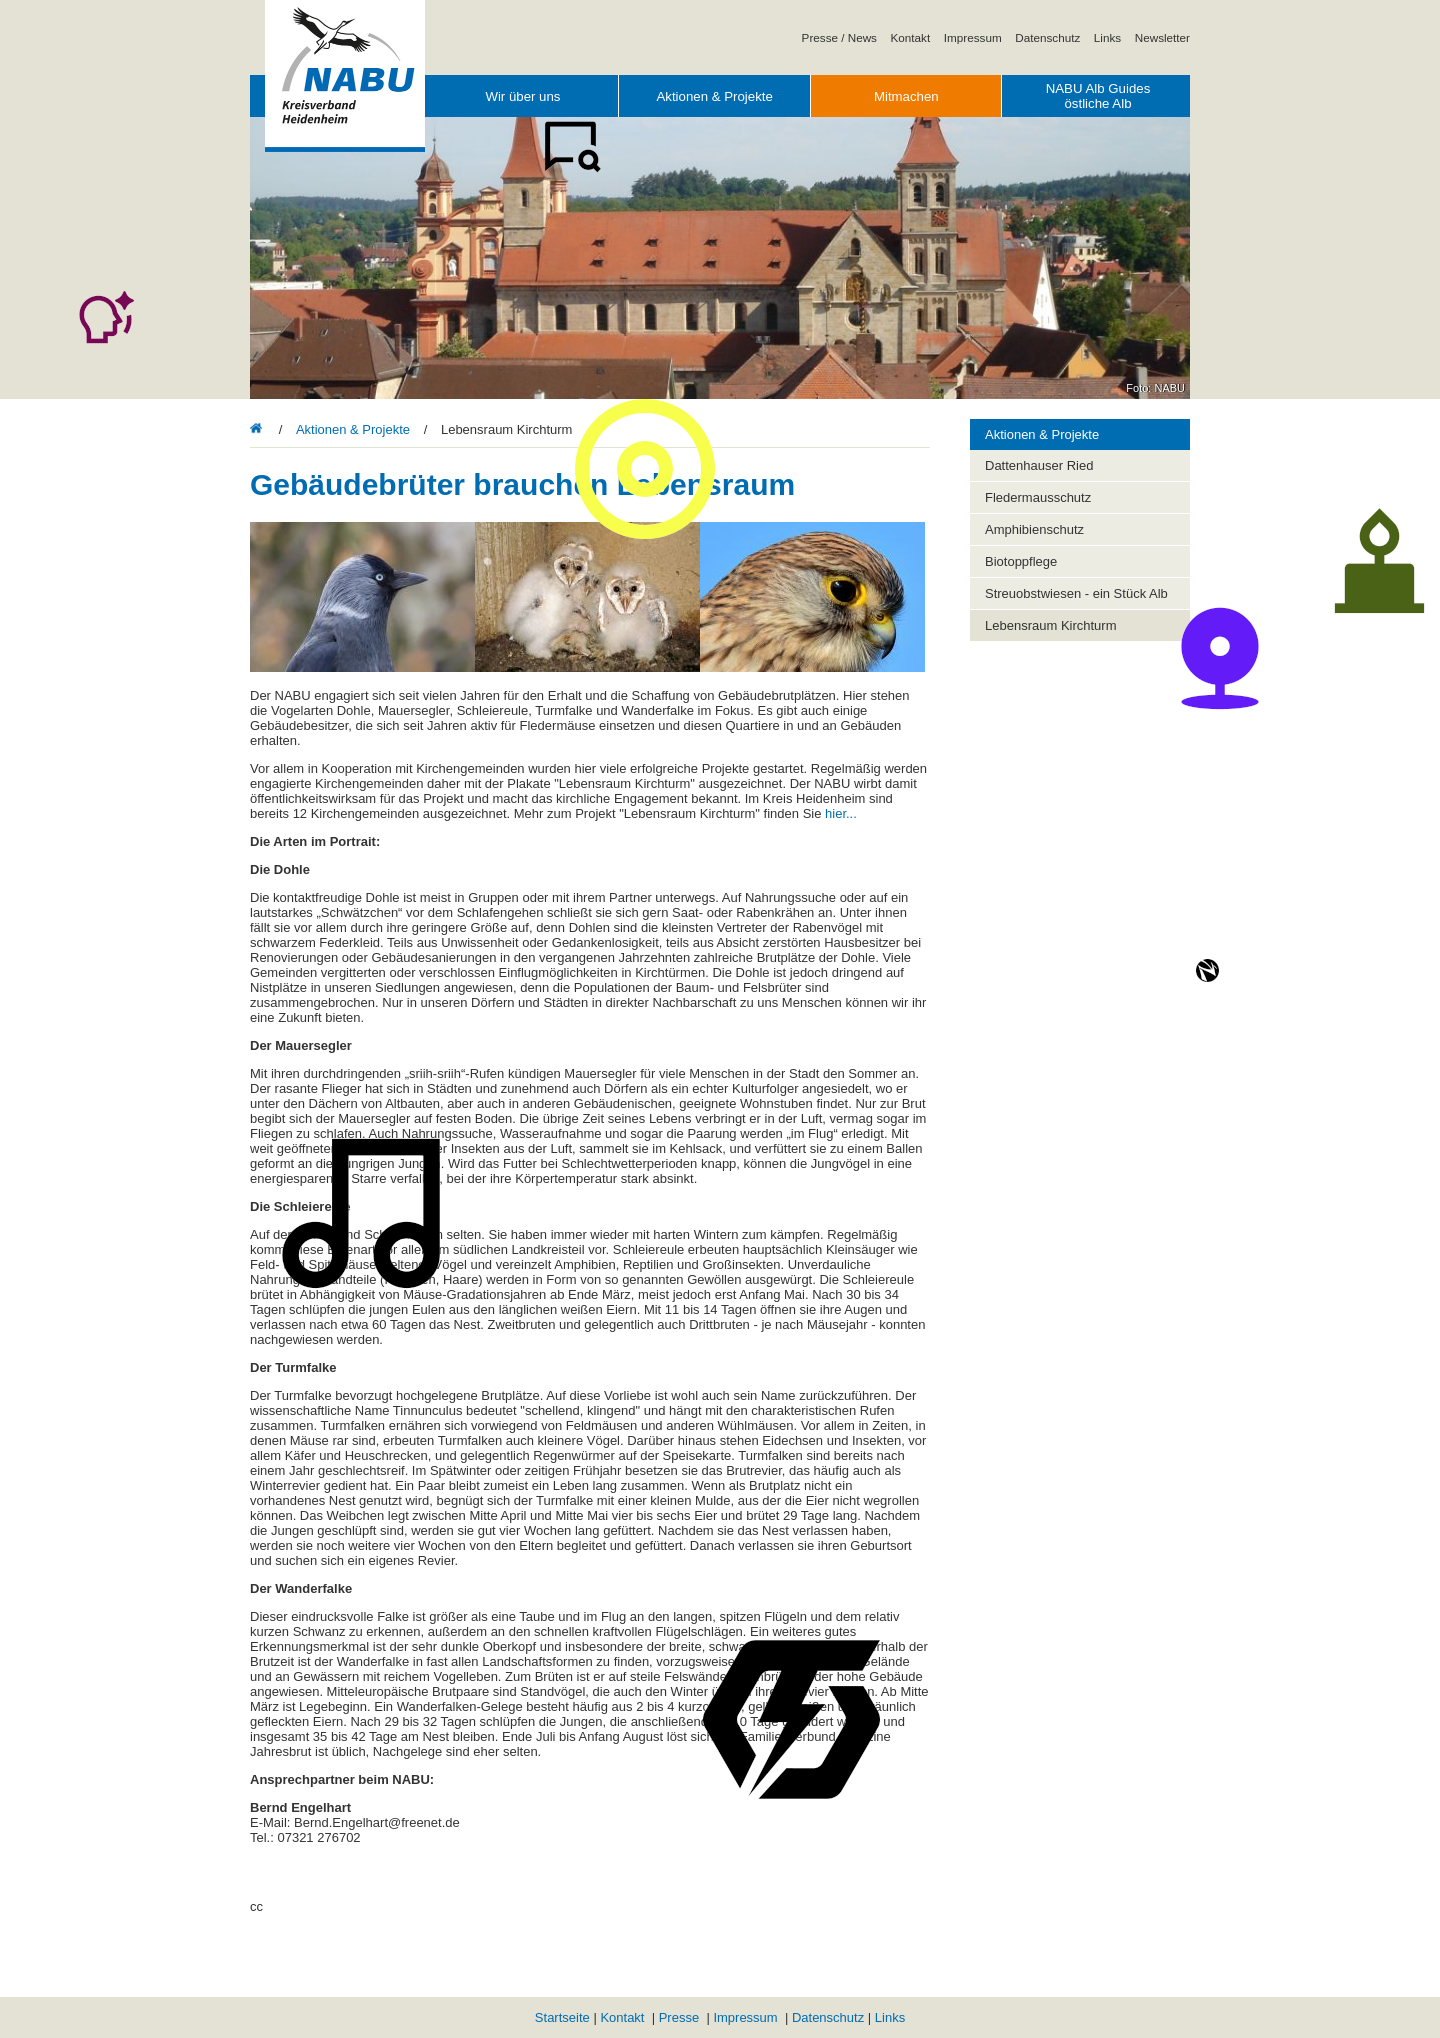 The width and height of the screenshot is (1440, 2038). Describe the element at coordinates (373, 1213) in the screenshot. I see `access music library or player` at that location.